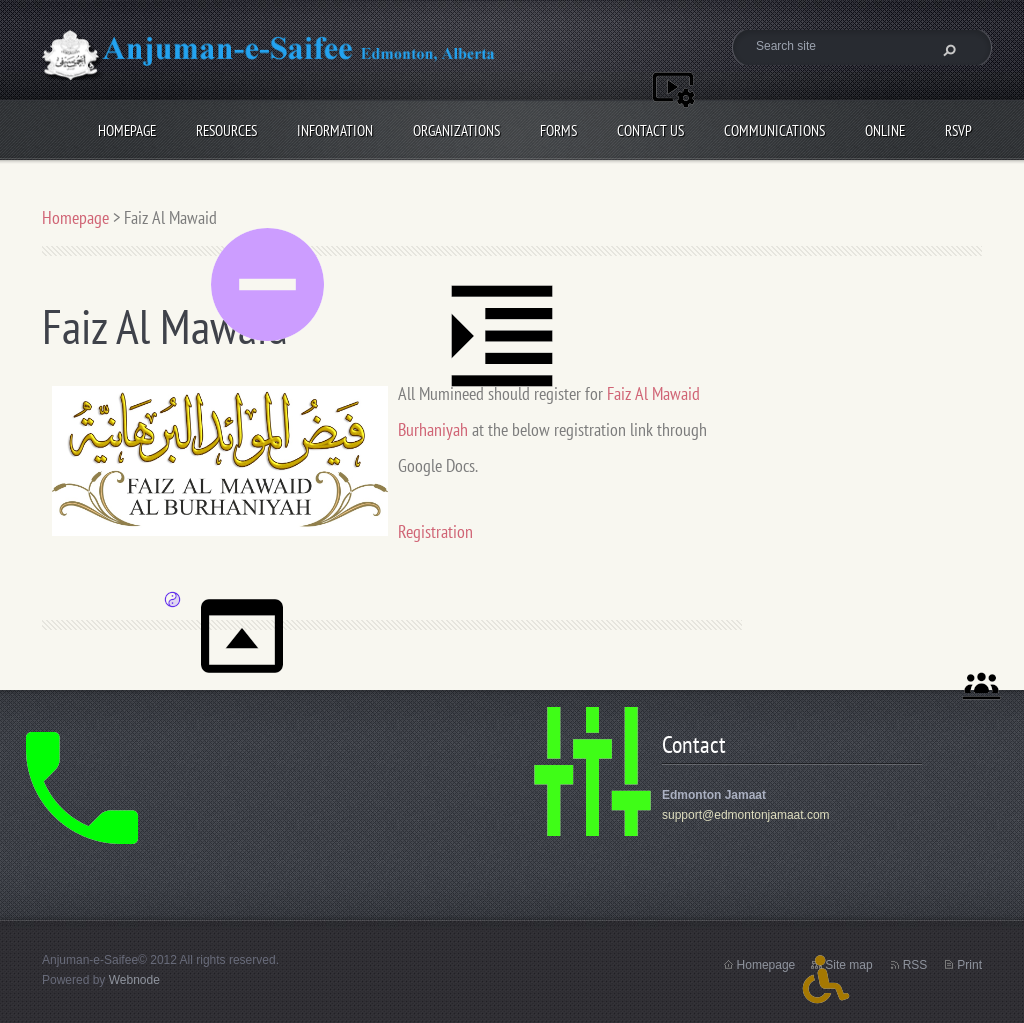  What do you see at coordinates (592, 771) in the screenshot?
I see `adjust settings or preferences` at bounding box center [592, 771].